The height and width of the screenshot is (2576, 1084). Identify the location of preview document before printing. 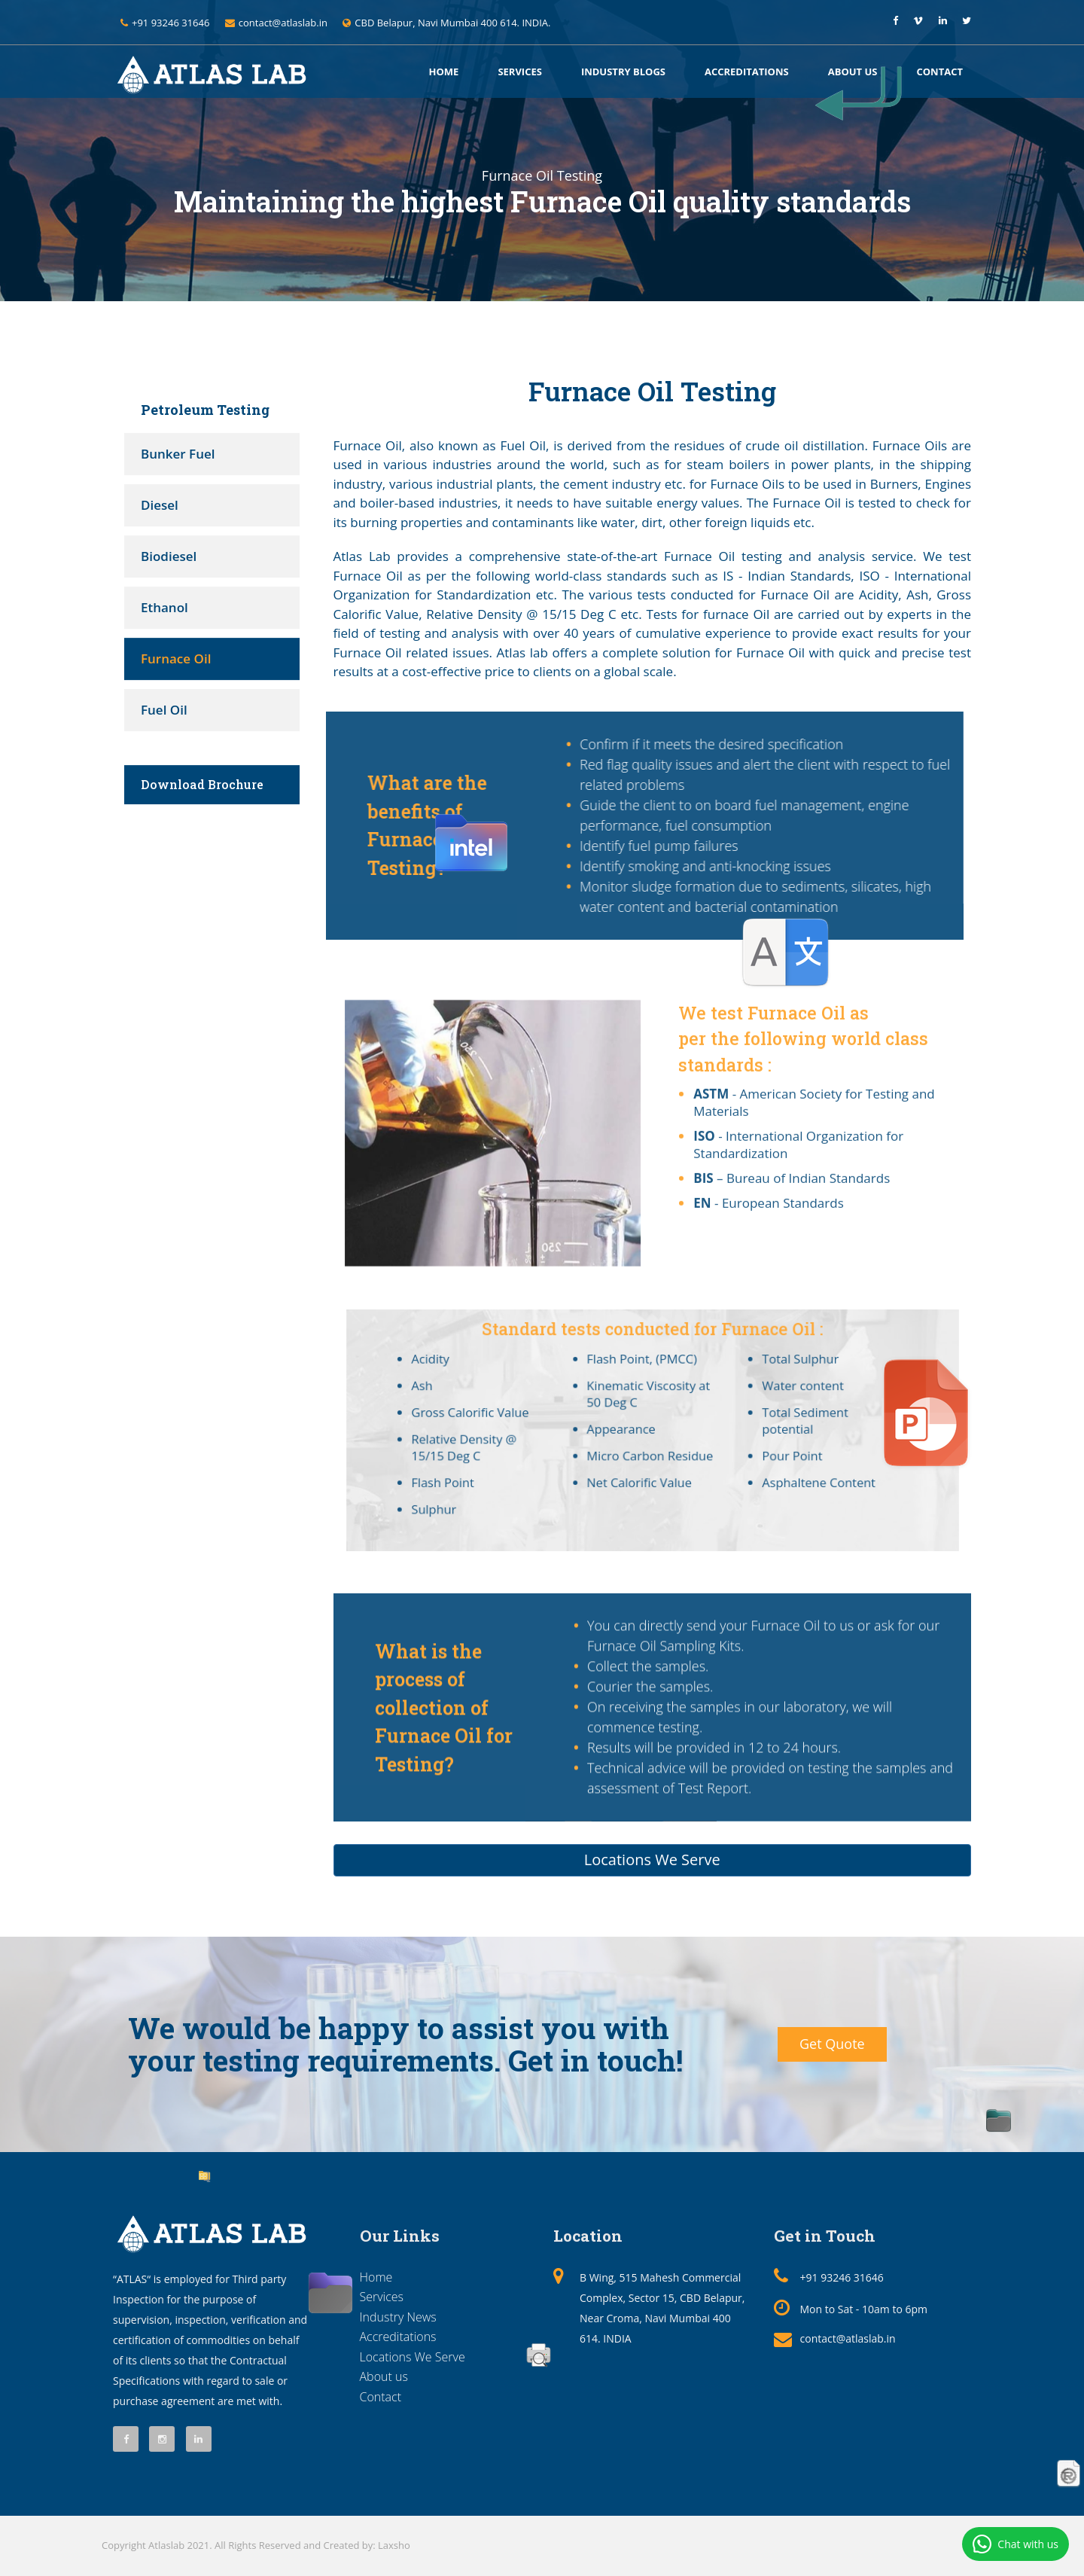
(538, 2355).